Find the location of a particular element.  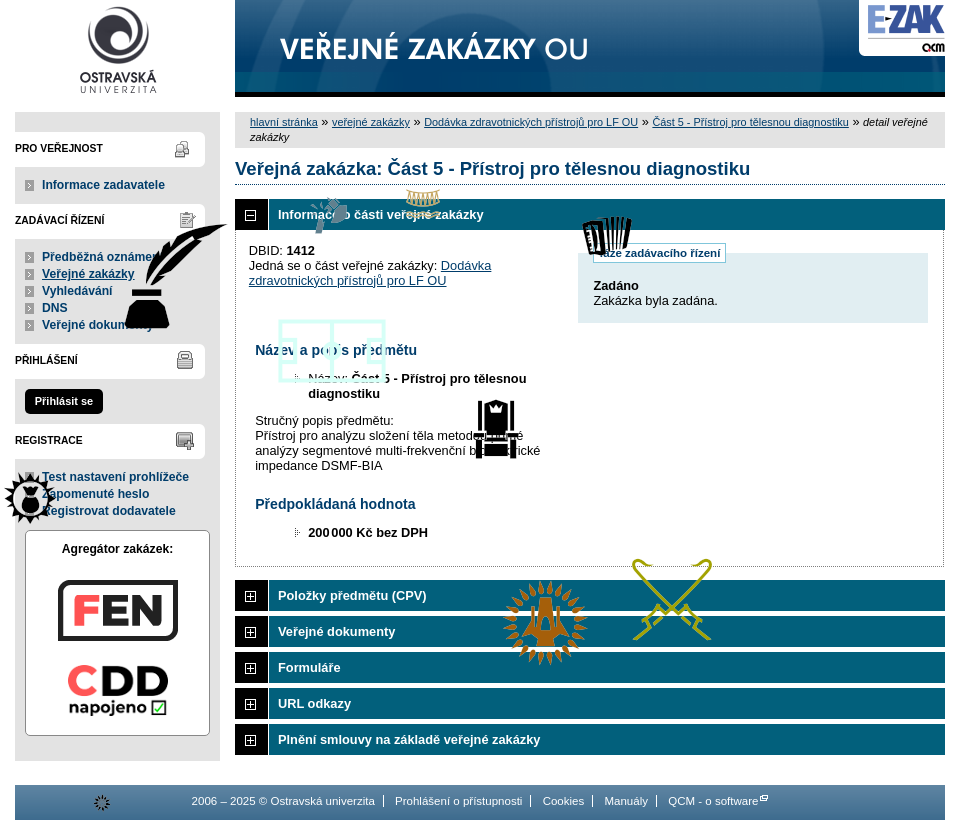

rope bridge obstacle or crossing point in a game is located at coordinates (423, 202).